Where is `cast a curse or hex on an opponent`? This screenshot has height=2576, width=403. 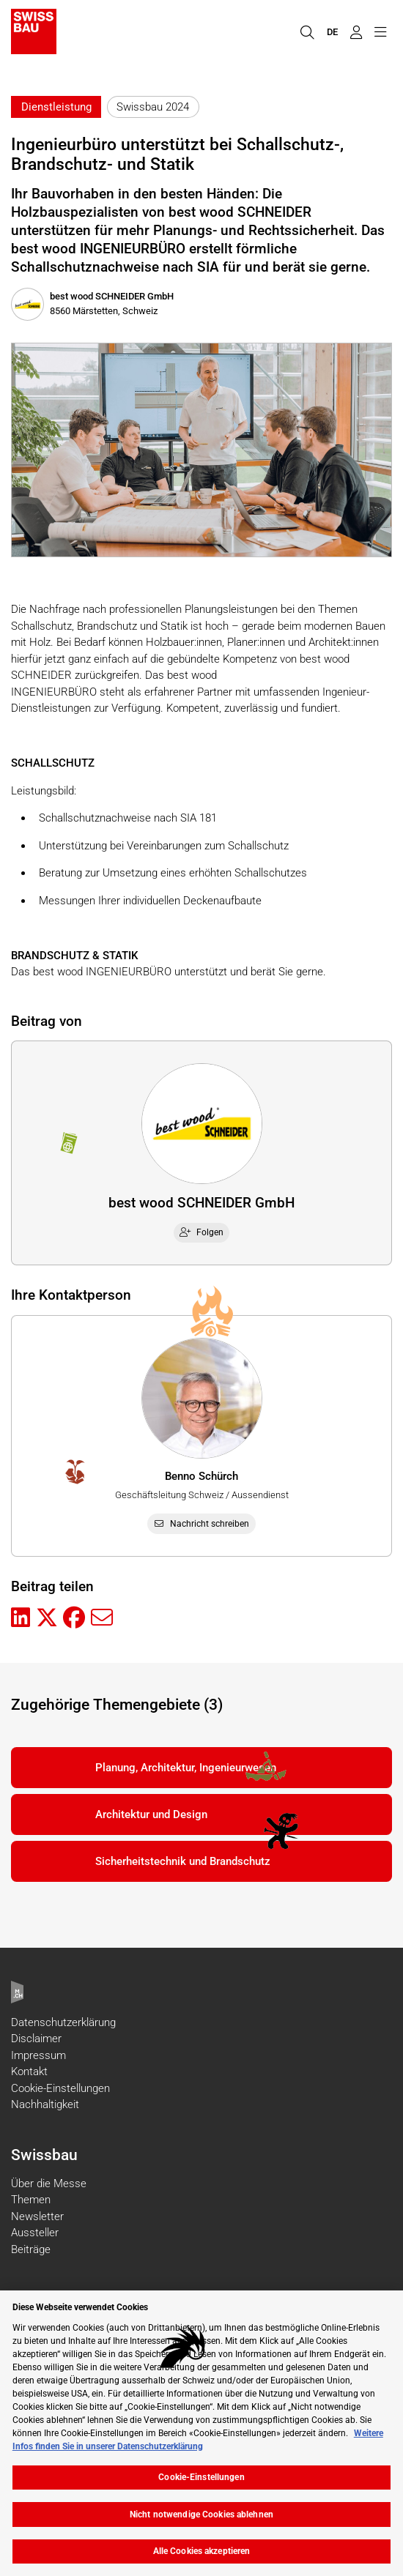
cast a curse or hex on an opponent is located at coordinates (281, 1831).